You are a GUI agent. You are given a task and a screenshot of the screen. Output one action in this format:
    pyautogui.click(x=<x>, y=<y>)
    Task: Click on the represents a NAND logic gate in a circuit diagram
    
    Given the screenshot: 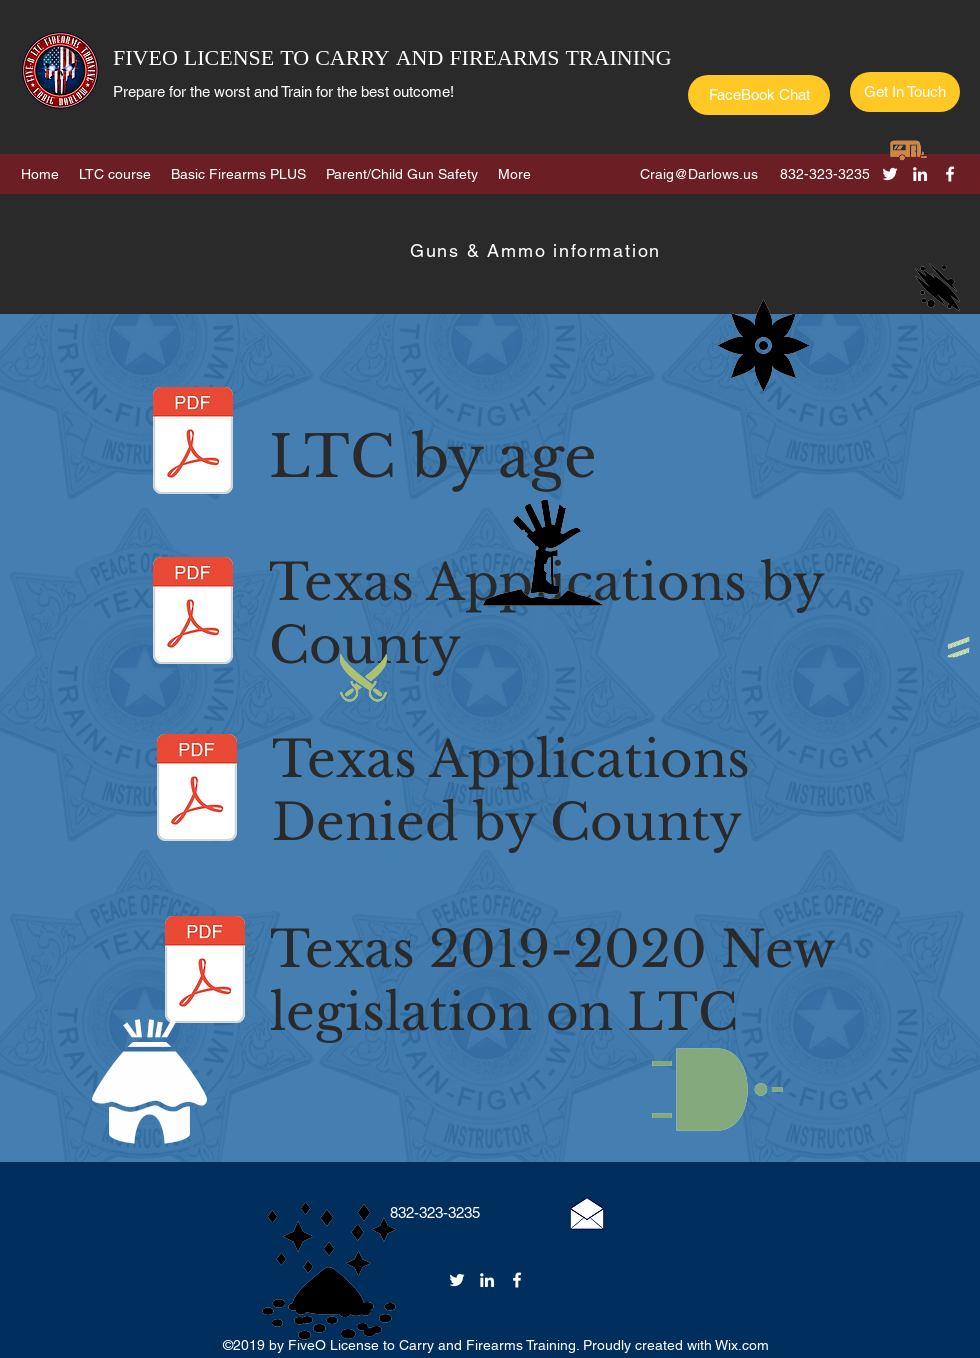 What is the action you would take?
    pyautogui.click(x=717, y=1089)
    